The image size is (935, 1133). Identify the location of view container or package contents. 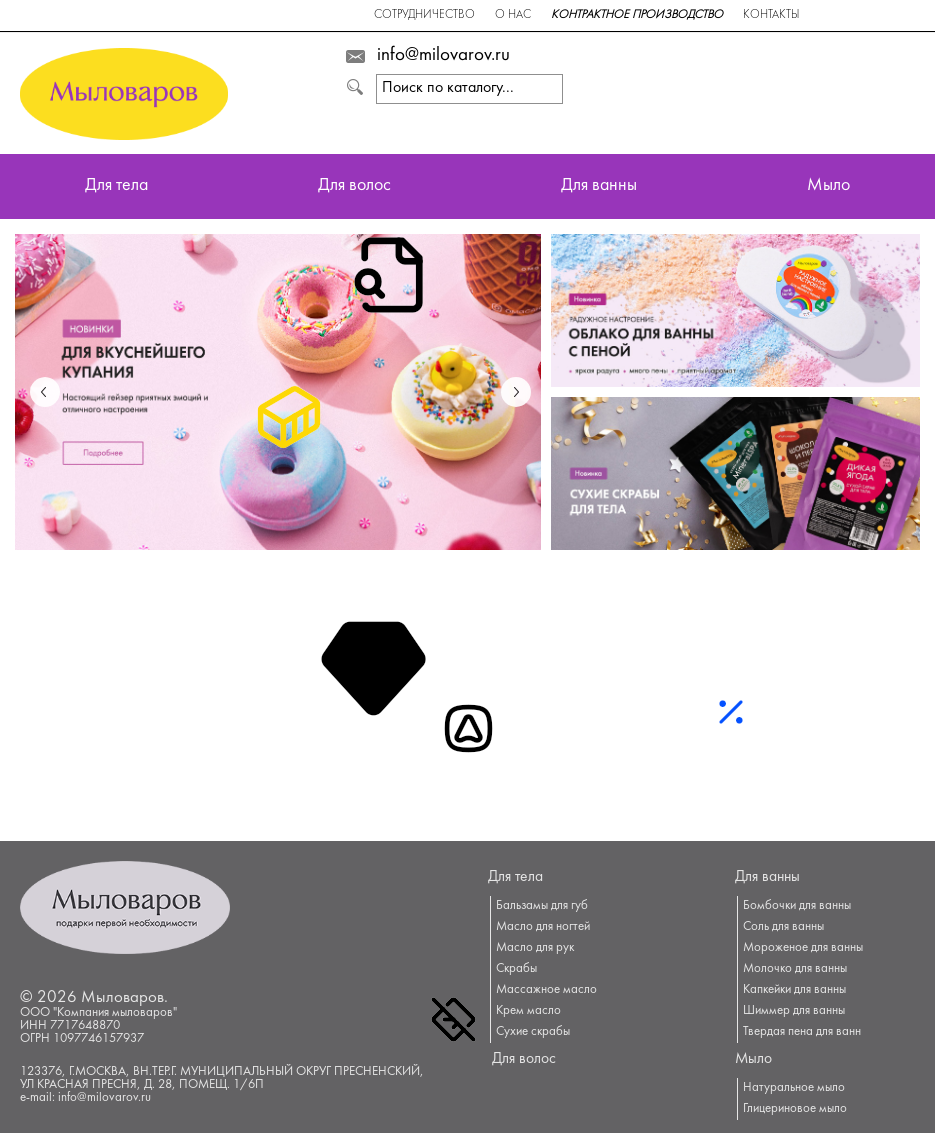
(289, 417).